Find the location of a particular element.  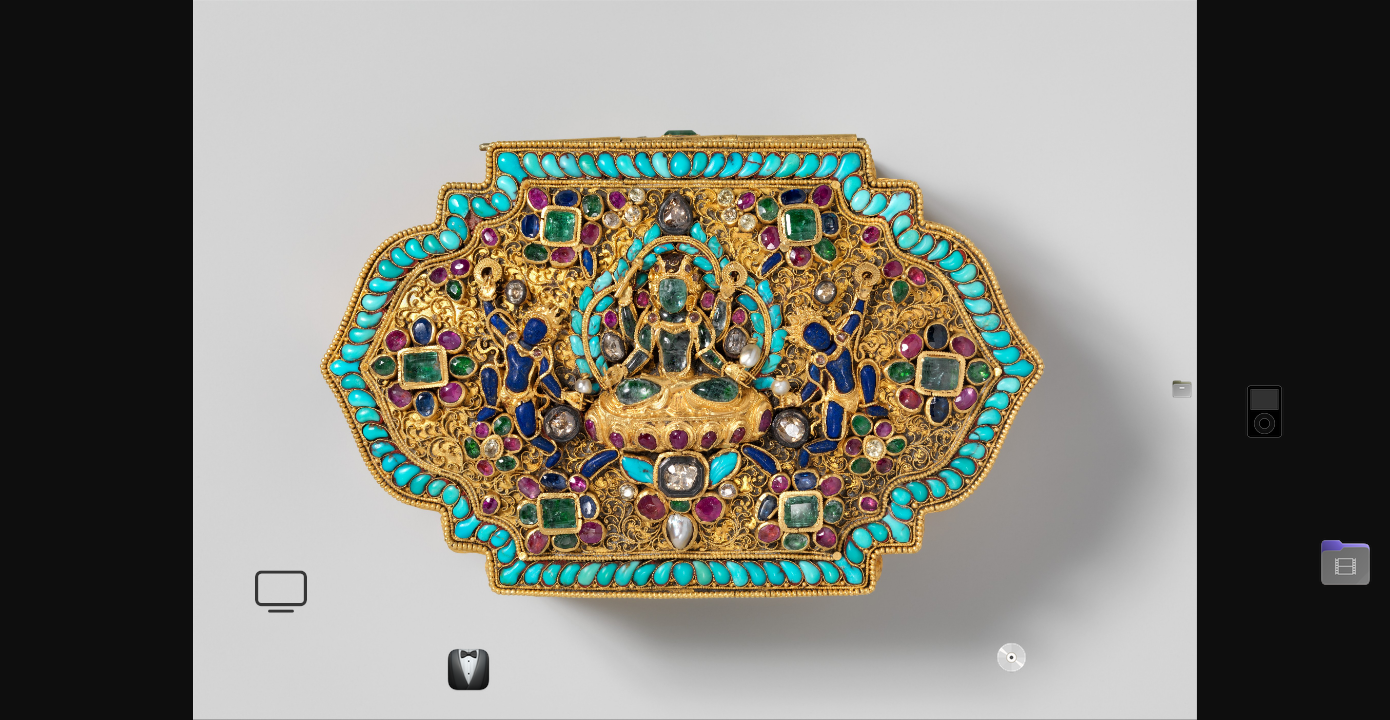

indicates a CD, DVD, or optical disc drive is located at coordinates (1011, 657).